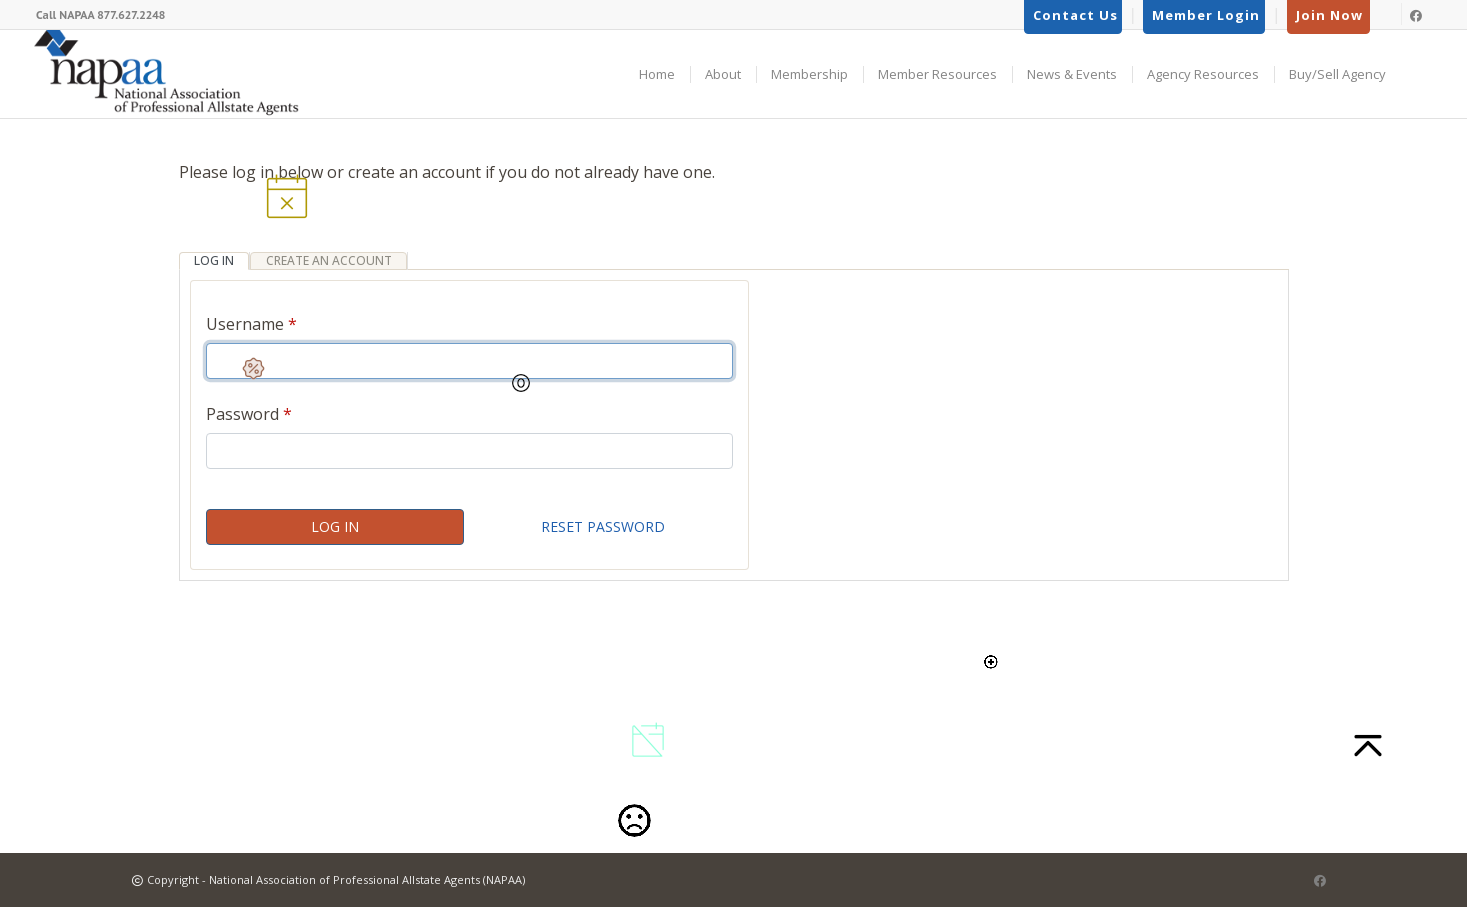 Image resolution: width=1467 pixels, height=907 pixels. I want to click on add a new item or entry, so click(991, 662).